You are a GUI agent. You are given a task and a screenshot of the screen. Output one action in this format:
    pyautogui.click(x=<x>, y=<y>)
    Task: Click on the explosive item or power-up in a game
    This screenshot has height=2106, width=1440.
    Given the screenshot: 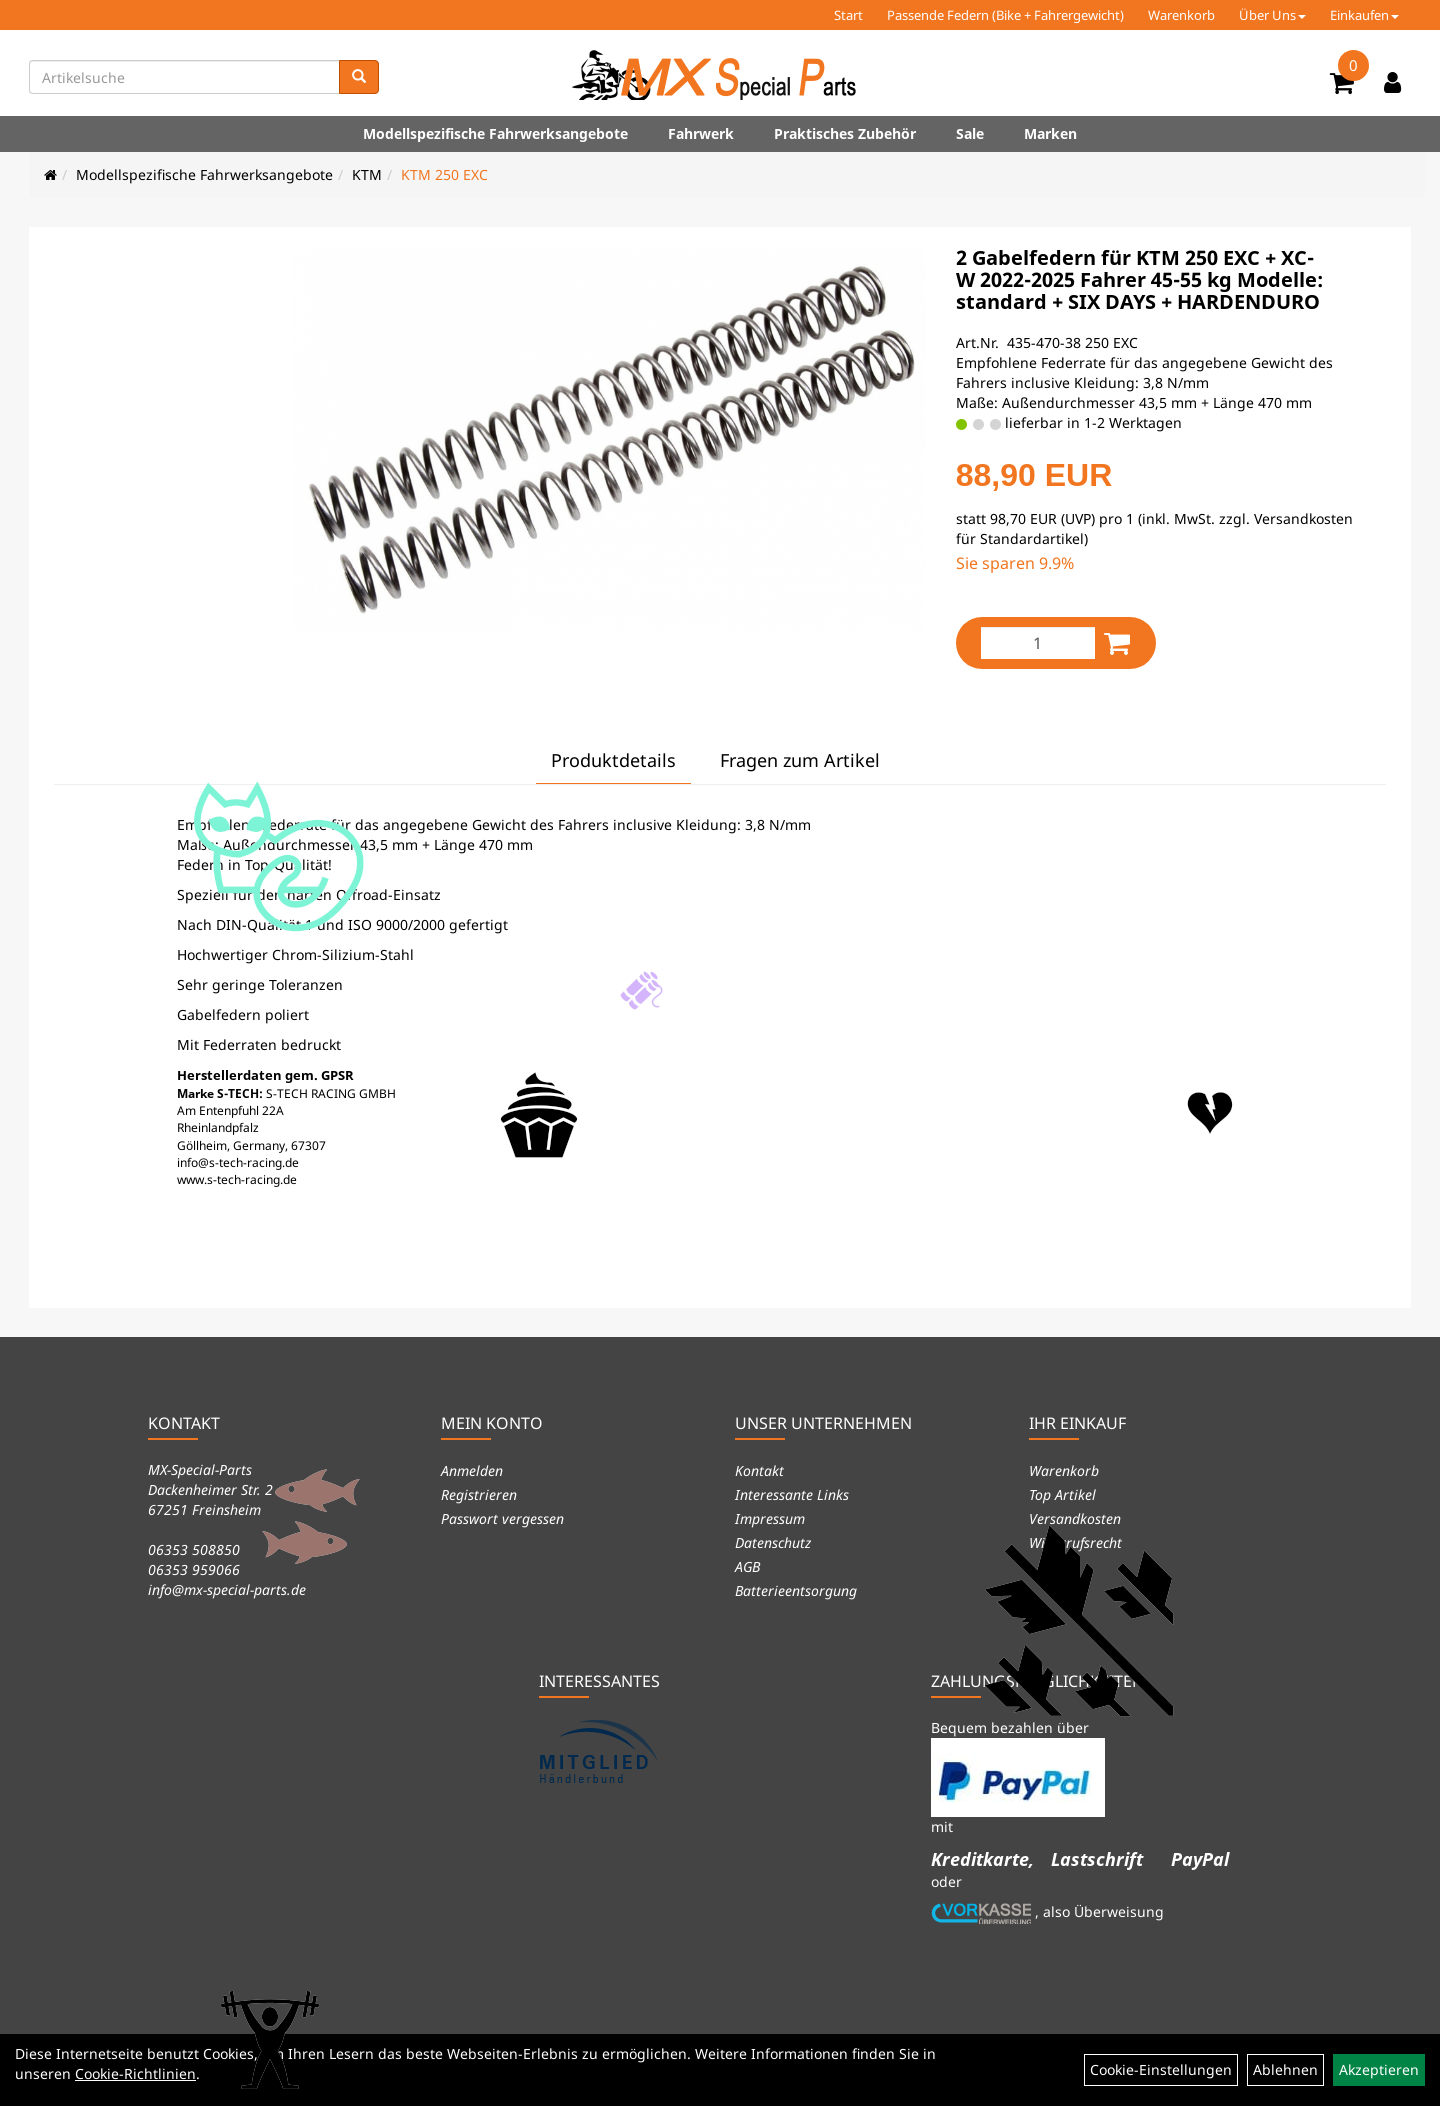 What is the action you would take?
    pyautogui.click(x=641, y=988)
    